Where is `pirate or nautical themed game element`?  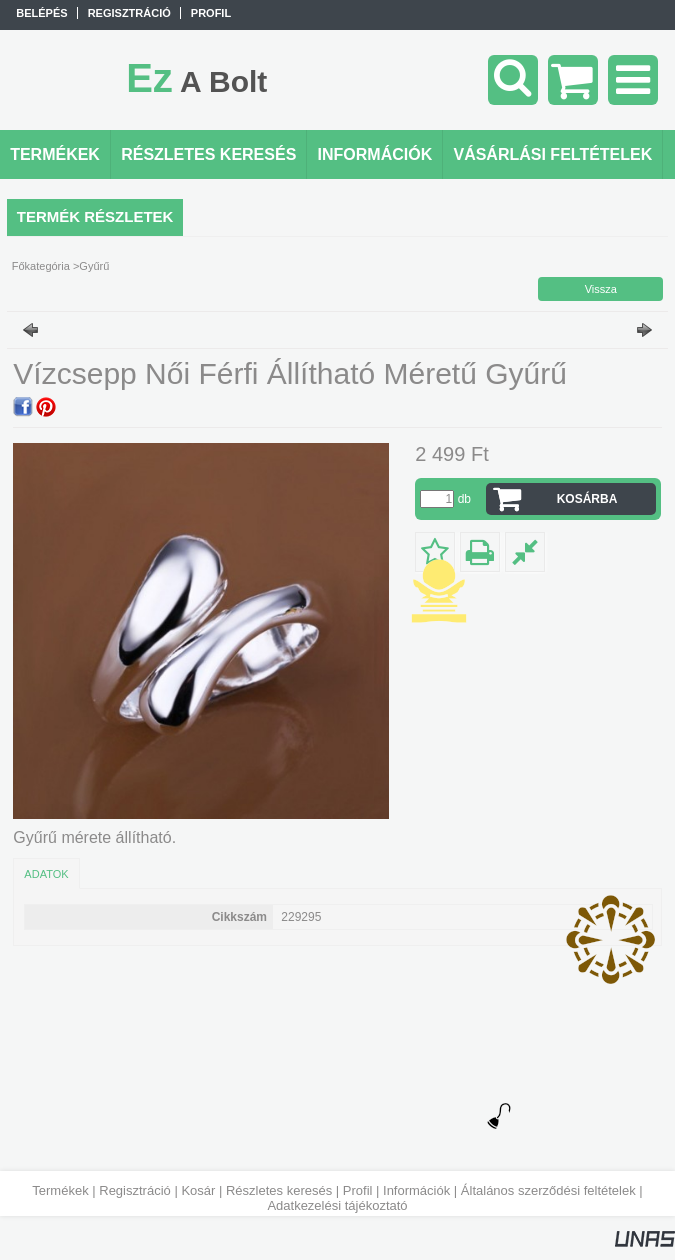 pirate or nautical themed game element is located at coordinates (499, 1116).